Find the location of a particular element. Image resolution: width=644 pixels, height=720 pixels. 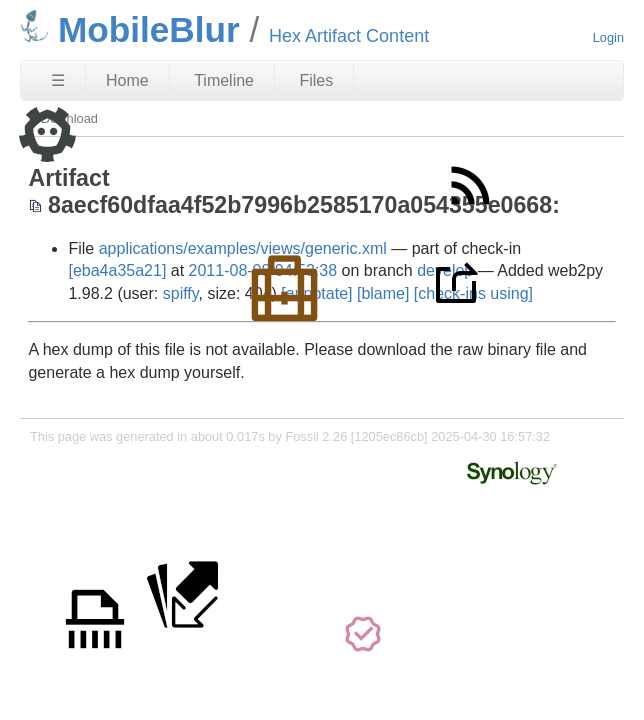

subscribe to RSS feed is located at coordinates (470, 185).